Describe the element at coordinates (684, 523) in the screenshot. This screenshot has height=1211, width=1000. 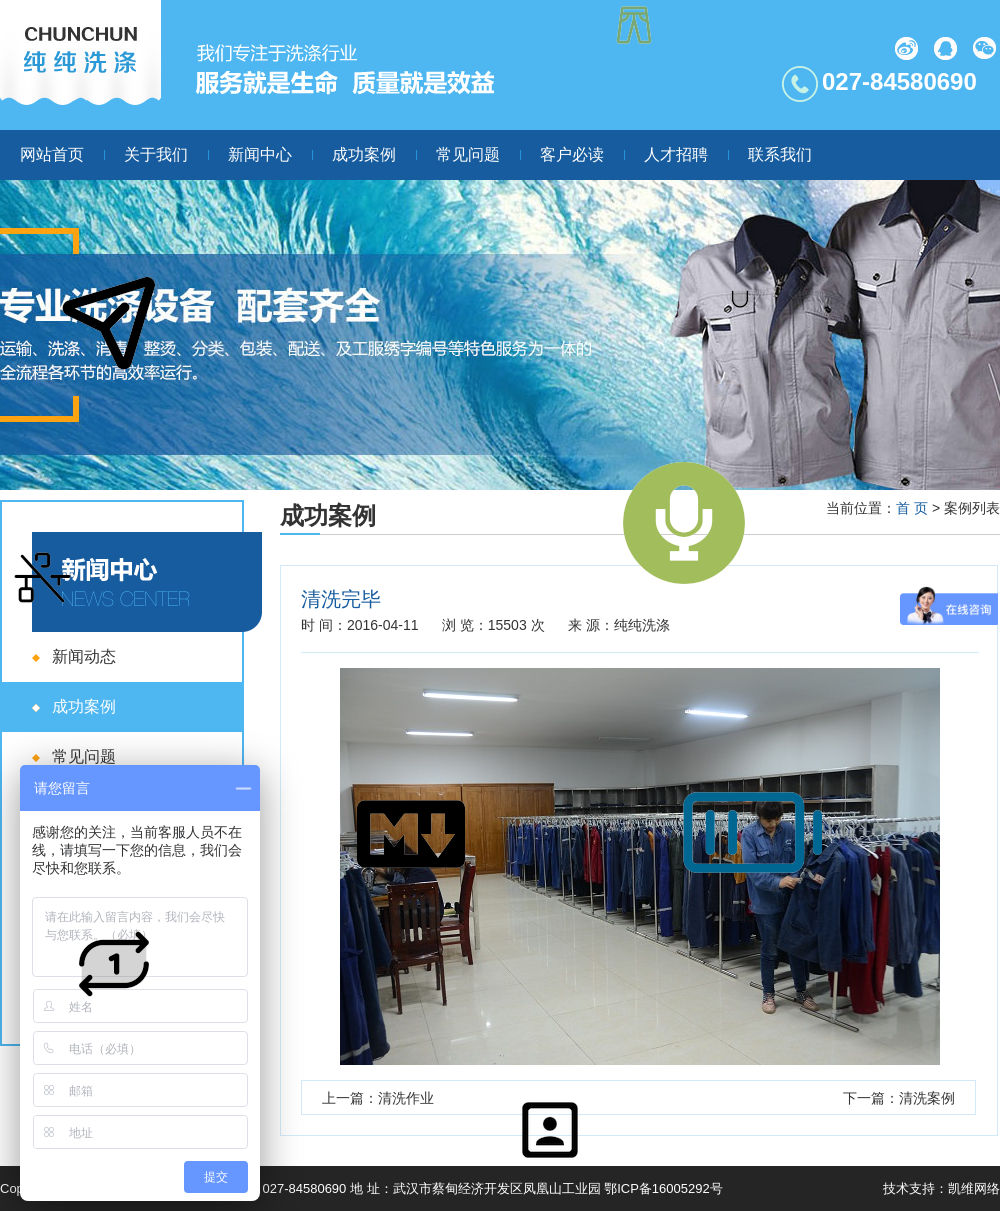
I see `tap to start voice recording` at that location.